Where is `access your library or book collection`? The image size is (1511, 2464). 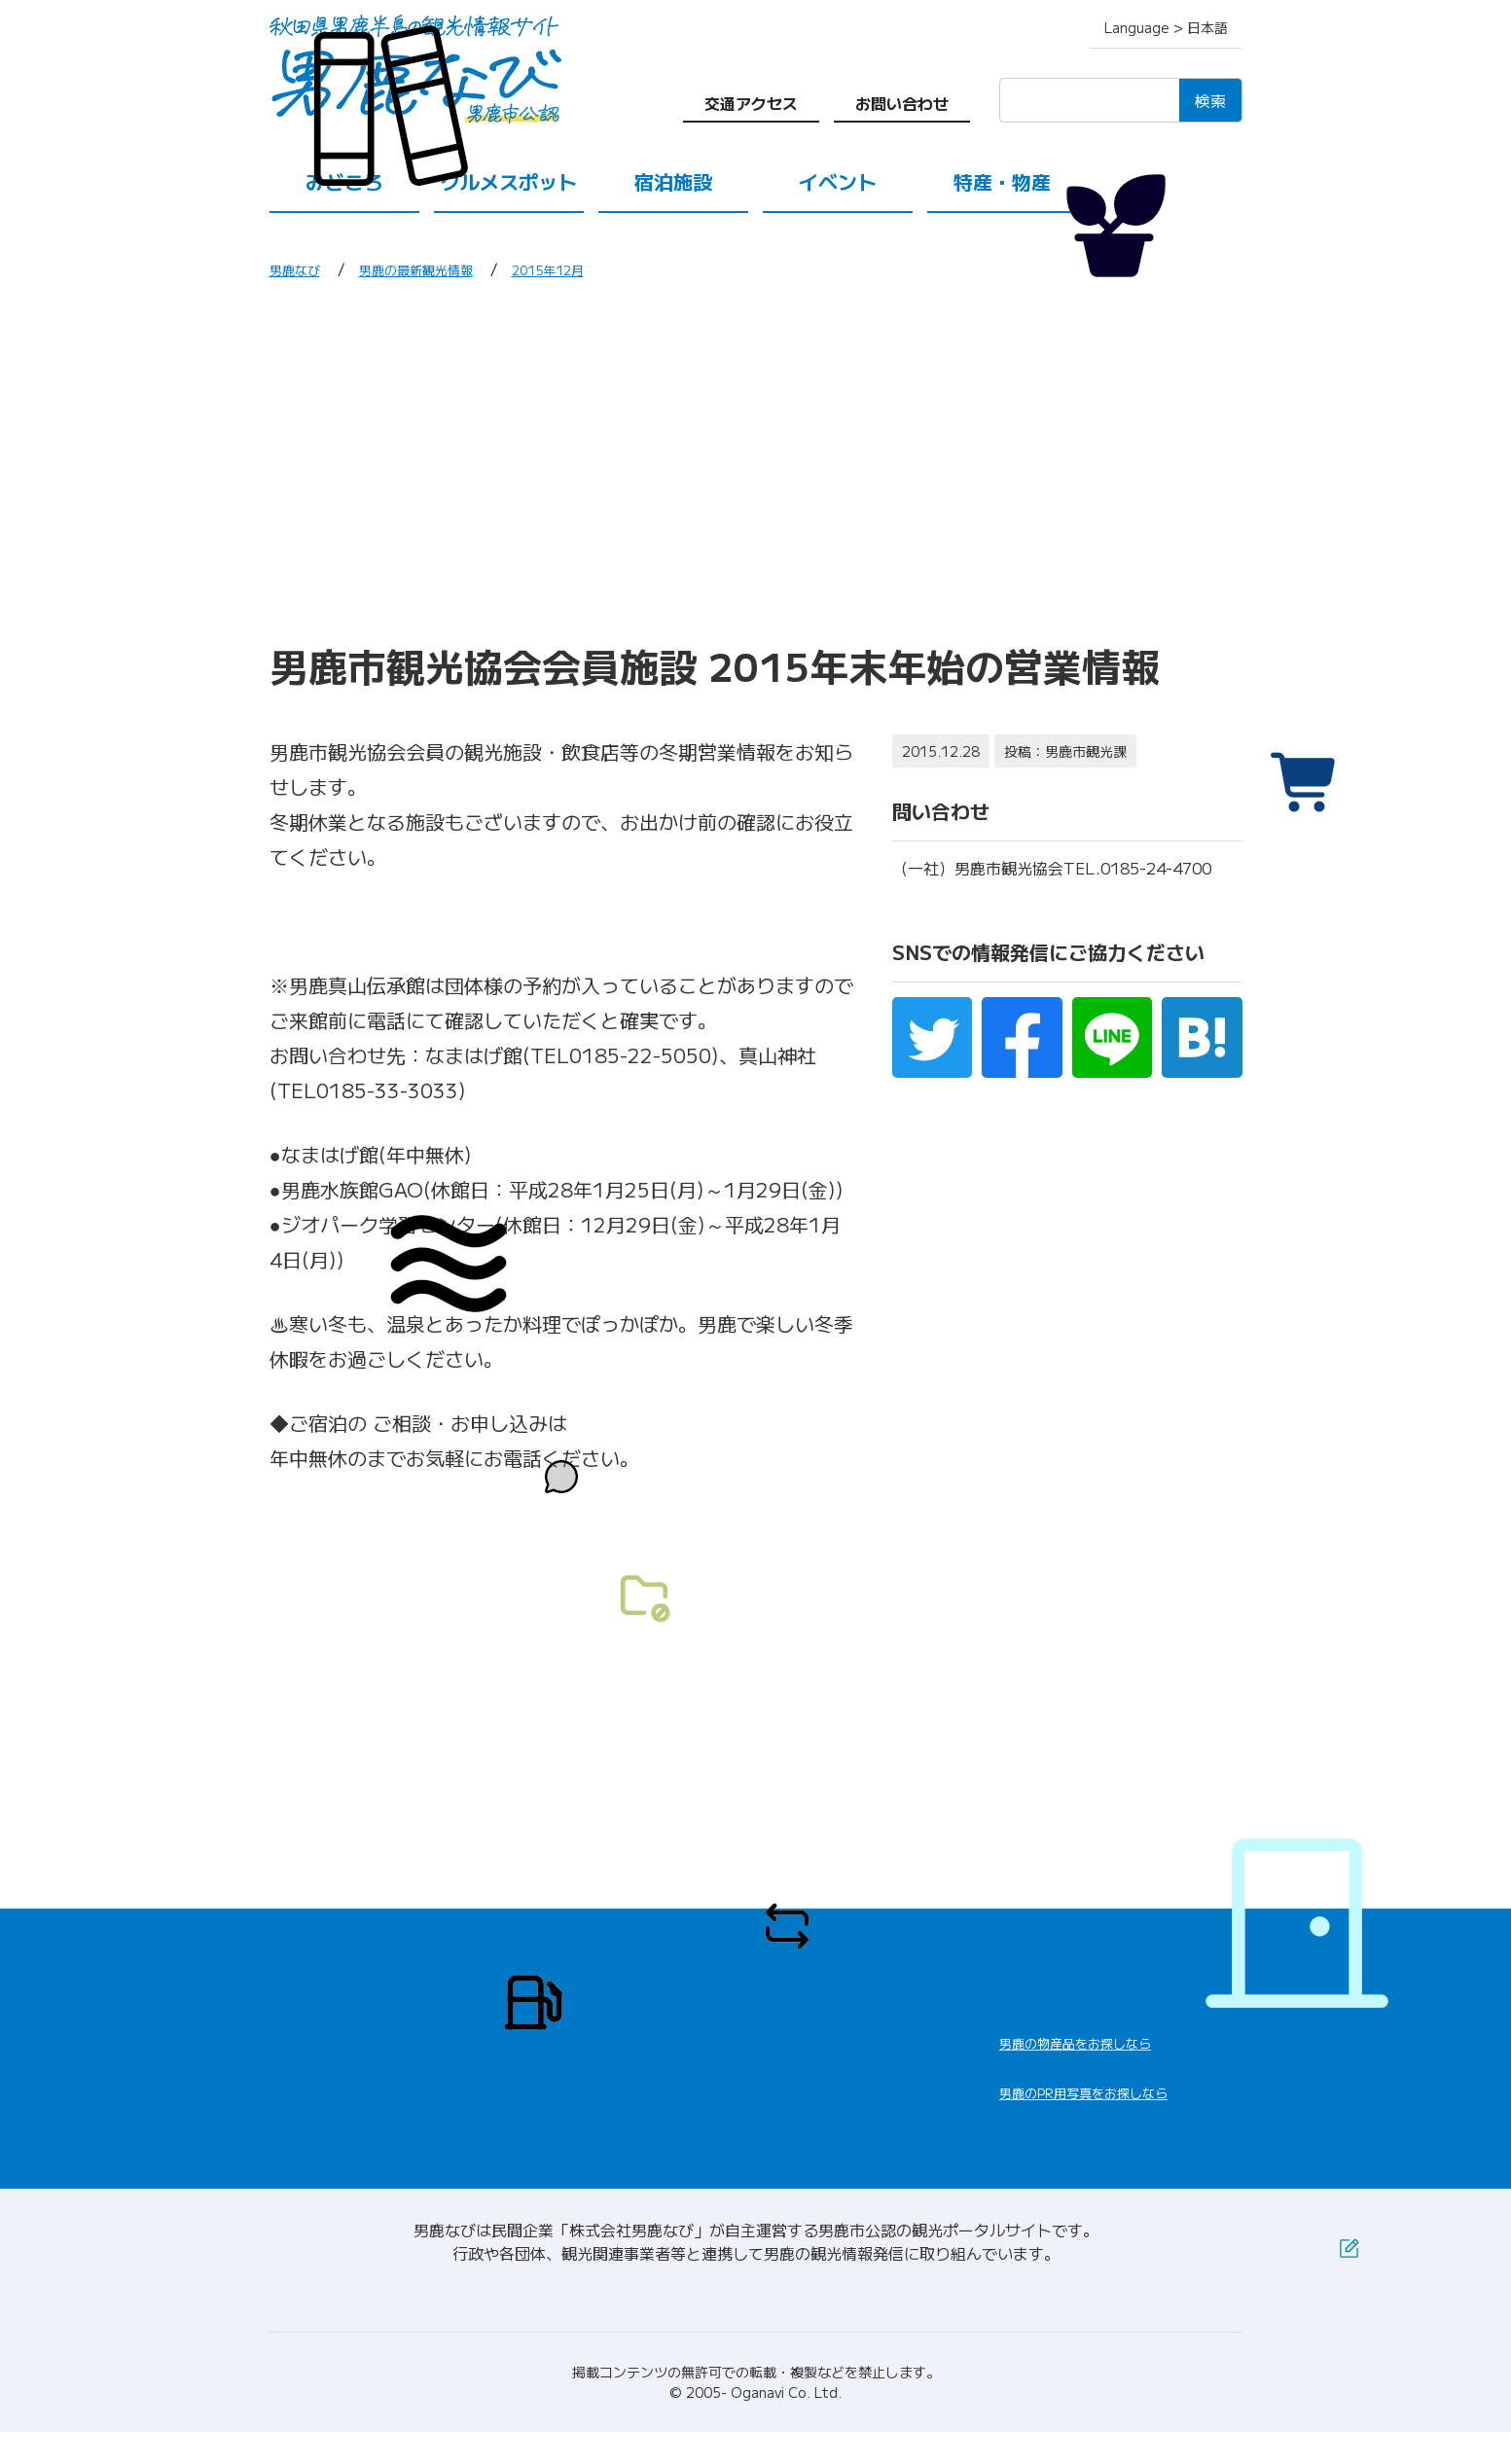
access your library or book collection is located at coordinates (384, 109).